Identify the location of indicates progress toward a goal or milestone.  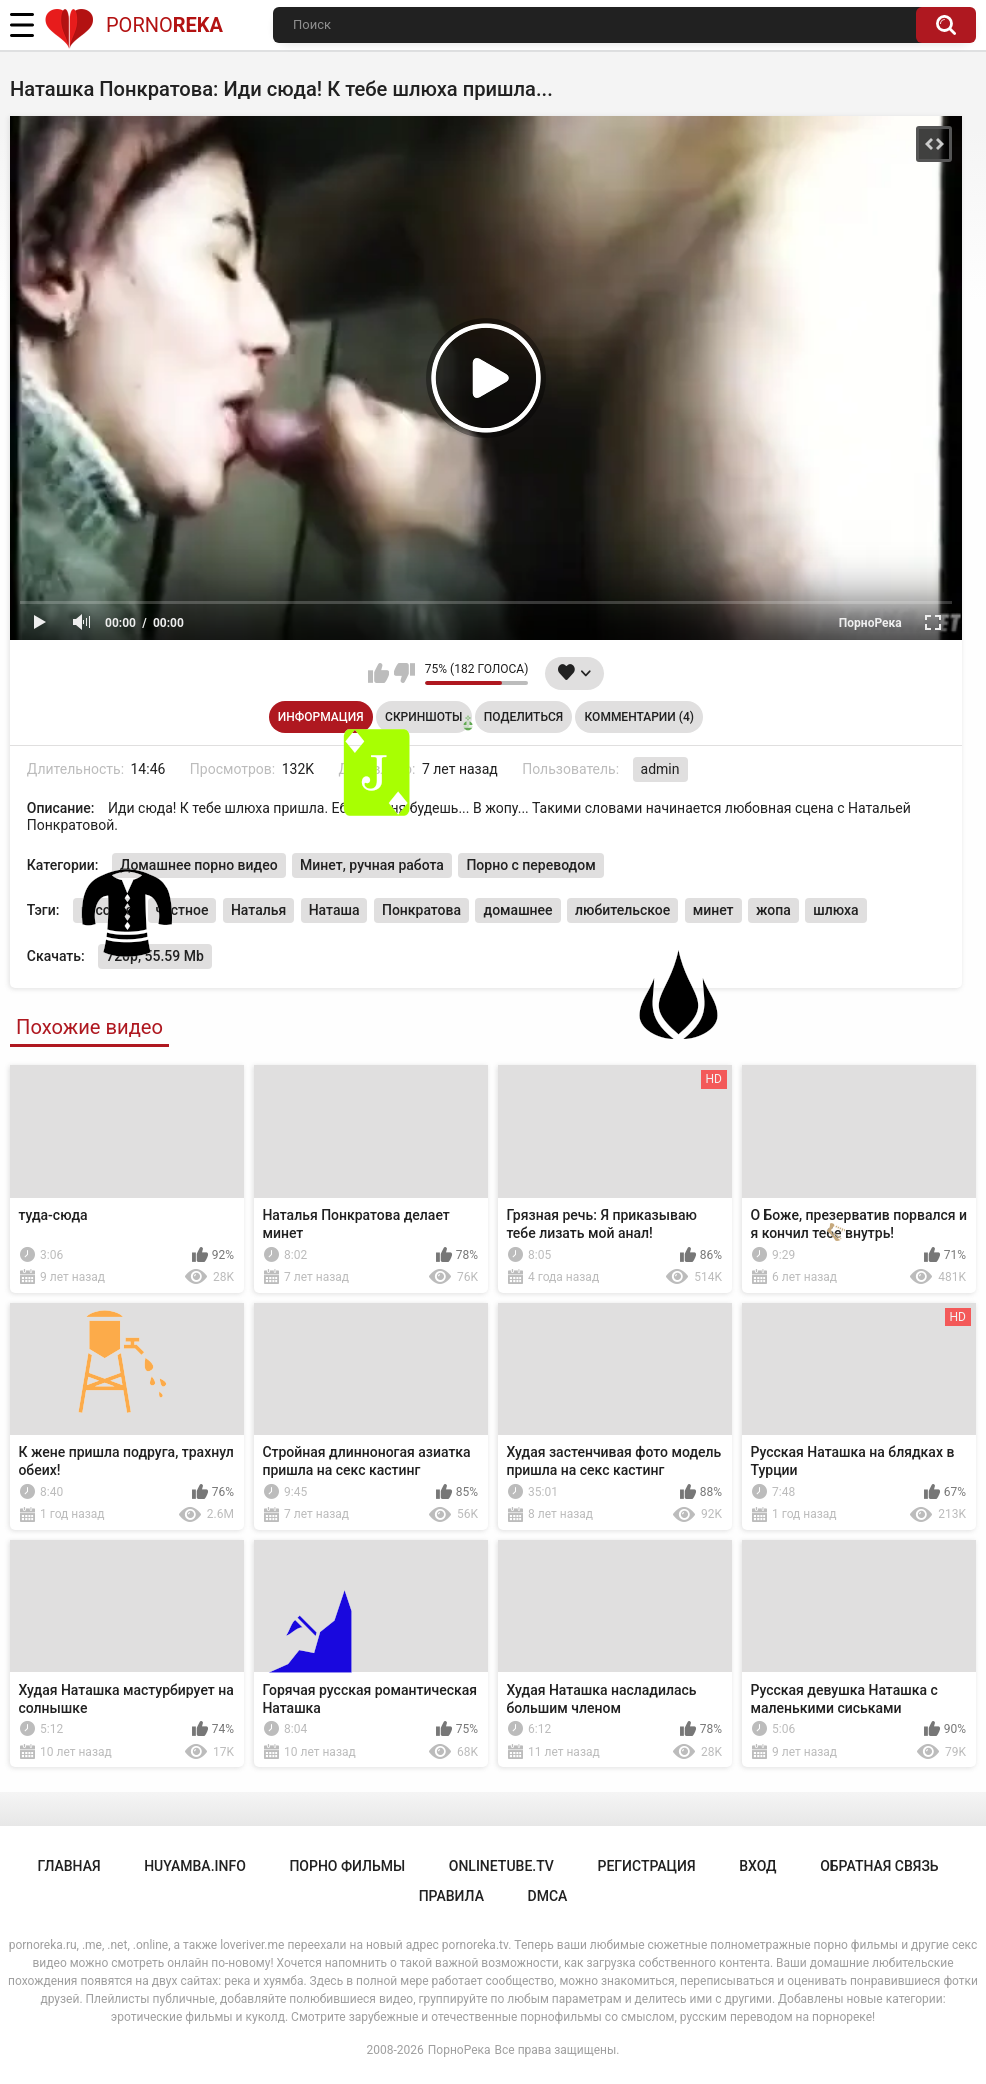
(309, 1630).